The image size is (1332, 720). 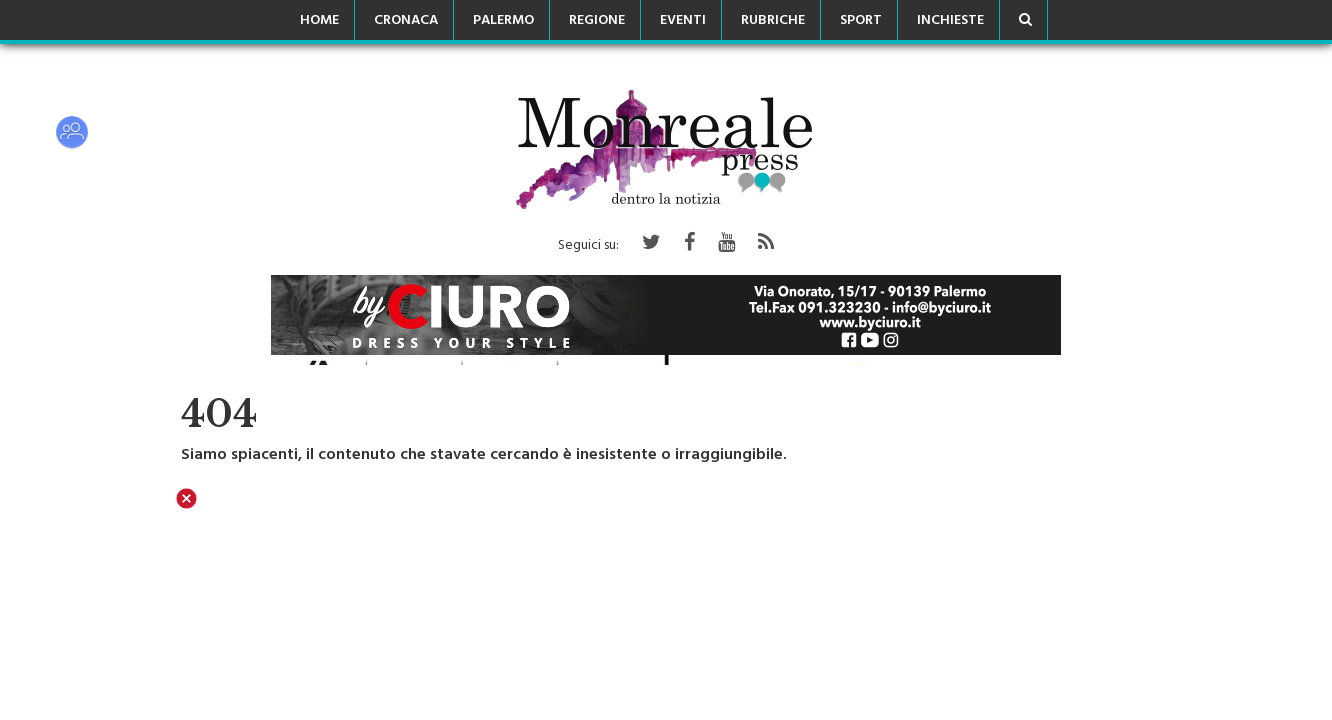 I want to click on stop or cancel a running process, so click(x=186, y=498).